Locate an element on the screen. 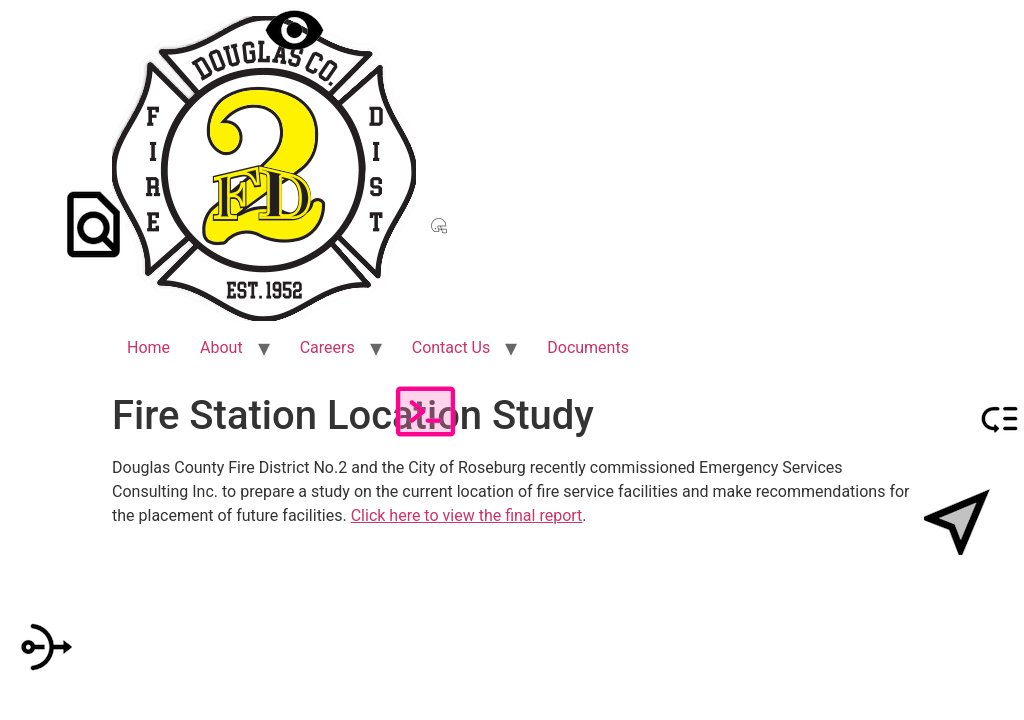 Image resolution: width=1024 pixels, height=720 pixels. search within the current document is located at coordinates (93, 224).